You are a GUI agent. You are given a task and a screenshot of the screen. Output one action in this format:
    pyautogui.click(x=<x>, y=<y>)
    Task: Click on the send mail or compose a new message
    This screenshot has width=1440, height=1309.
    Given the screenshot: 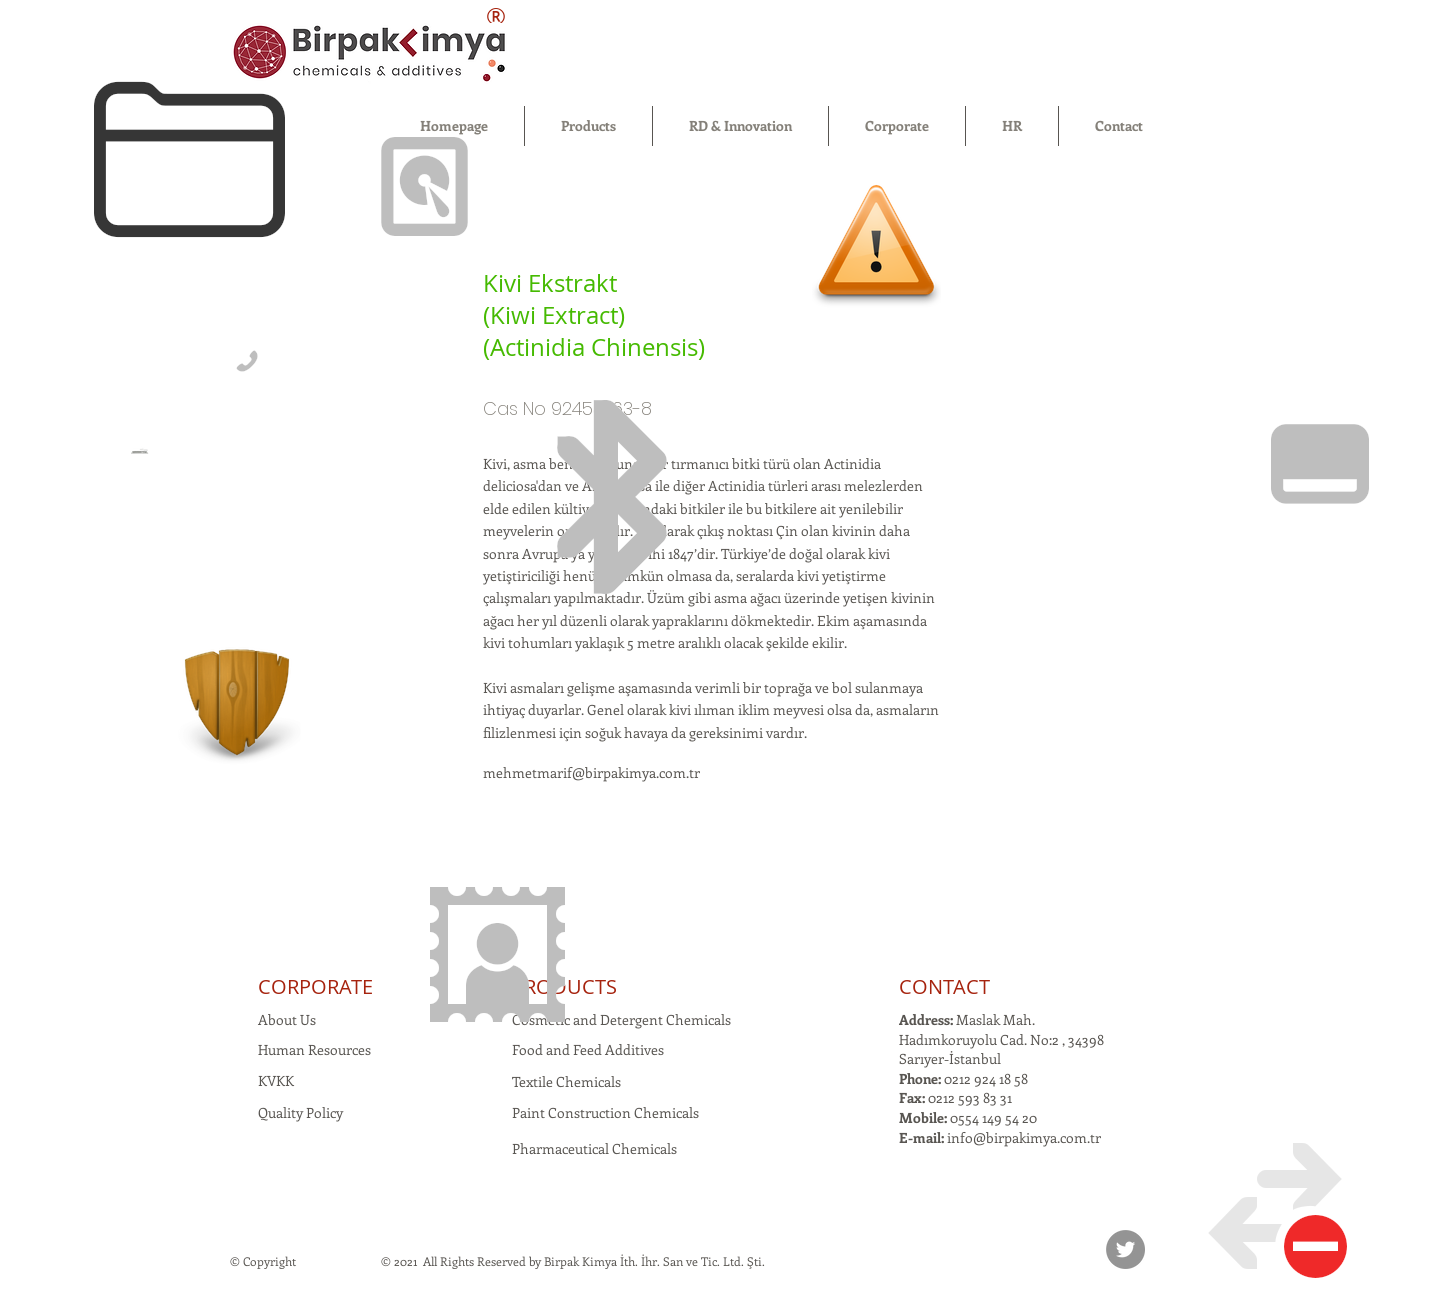 What is the action you would take?
    pyautogui.click(x=493, y=959)
    